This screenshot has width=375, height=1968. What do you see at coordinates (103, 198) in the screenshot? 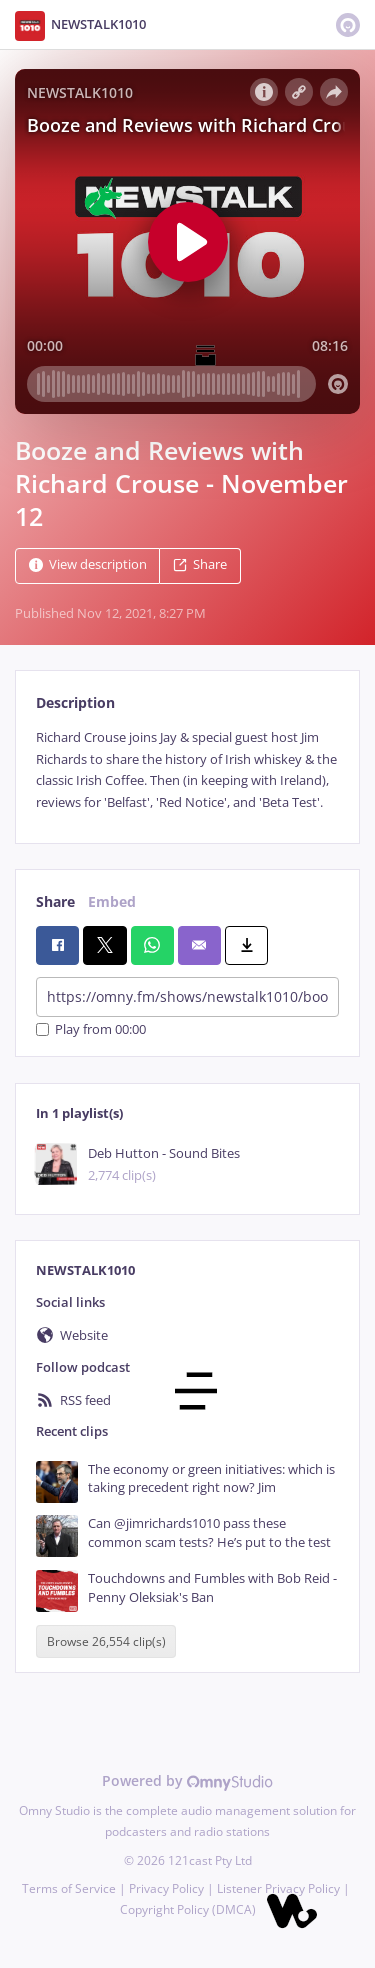
I see `org framework logo` at bounding box center [103, 198].